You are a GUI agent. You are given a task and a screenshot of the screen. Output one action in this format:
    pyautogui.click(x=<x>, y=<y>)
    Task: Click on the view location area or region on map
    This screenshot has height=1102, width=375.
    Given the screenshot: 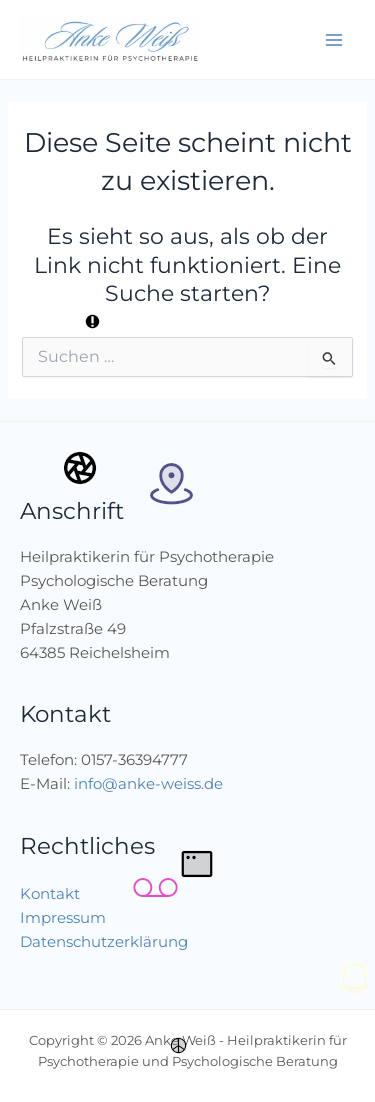 What is the action you would take?
    pyautogui.click(x=171, y=484)
    